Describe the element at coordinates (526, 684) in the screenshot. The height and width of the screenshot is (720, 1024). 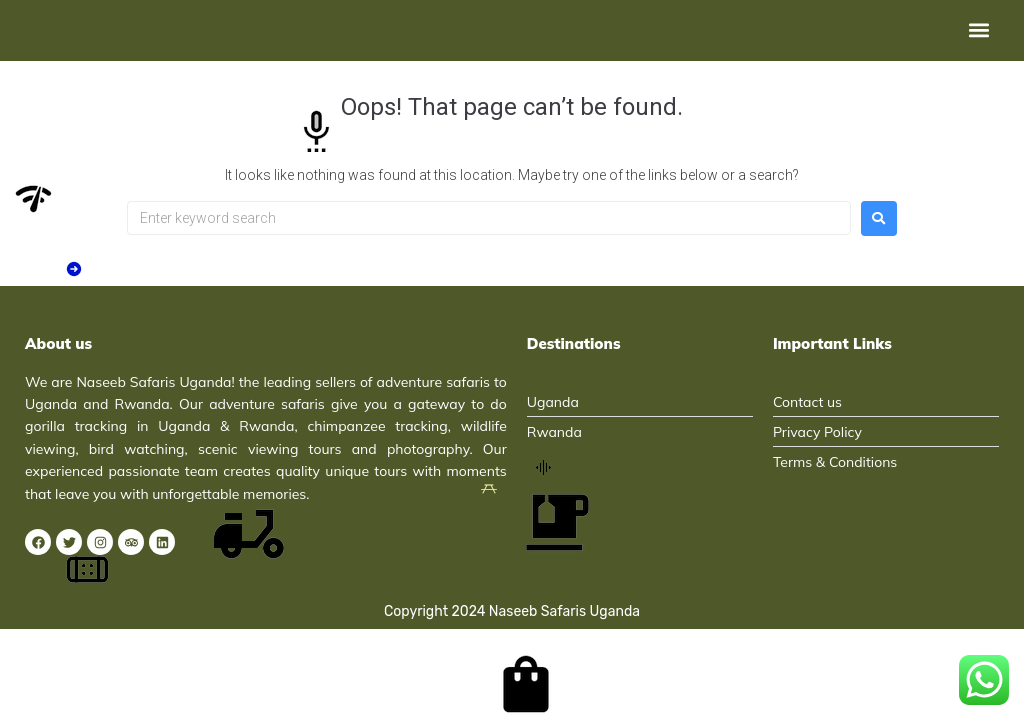
I see `view your shopping bag` at that location.